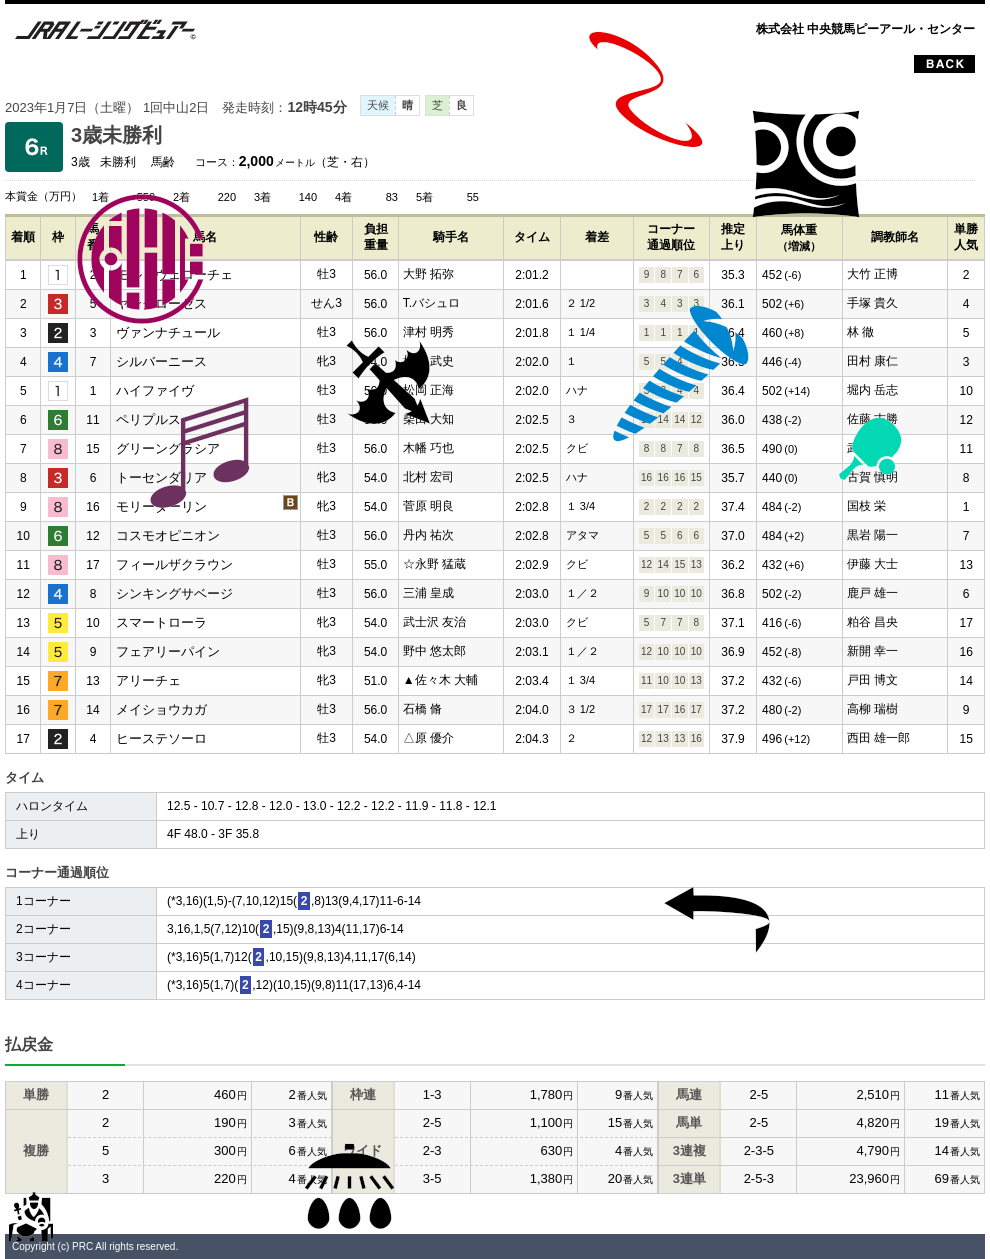 This screenshot has width=990, height=1259. I want to click on indicates whip weapon or item in game inventory, so click(646, 91).